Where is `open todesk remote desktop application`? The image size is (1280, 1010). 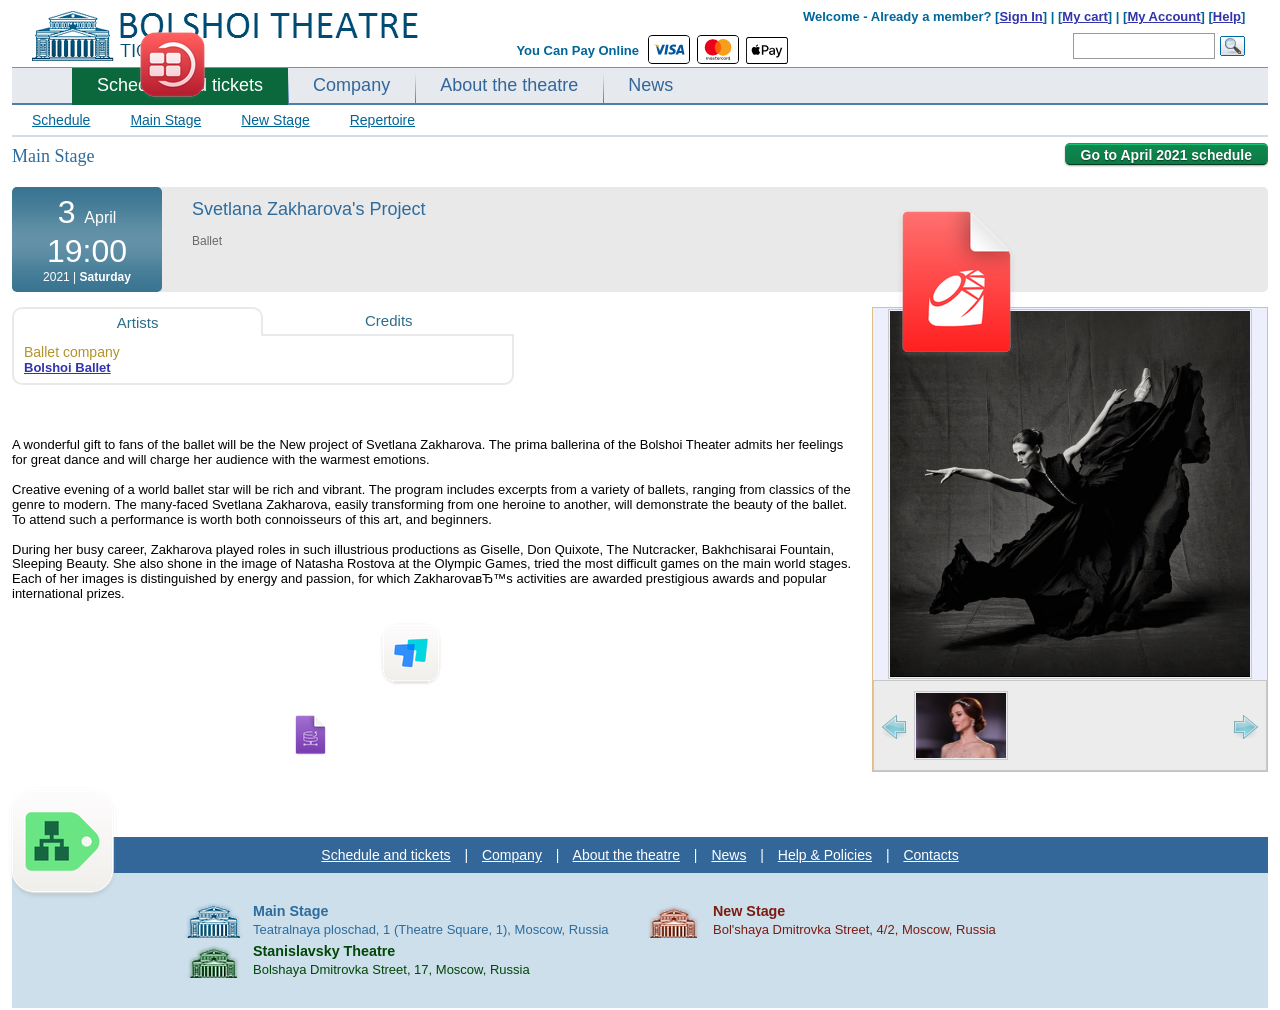 open todesk remote desktop application is located at coordinates (411, 653).